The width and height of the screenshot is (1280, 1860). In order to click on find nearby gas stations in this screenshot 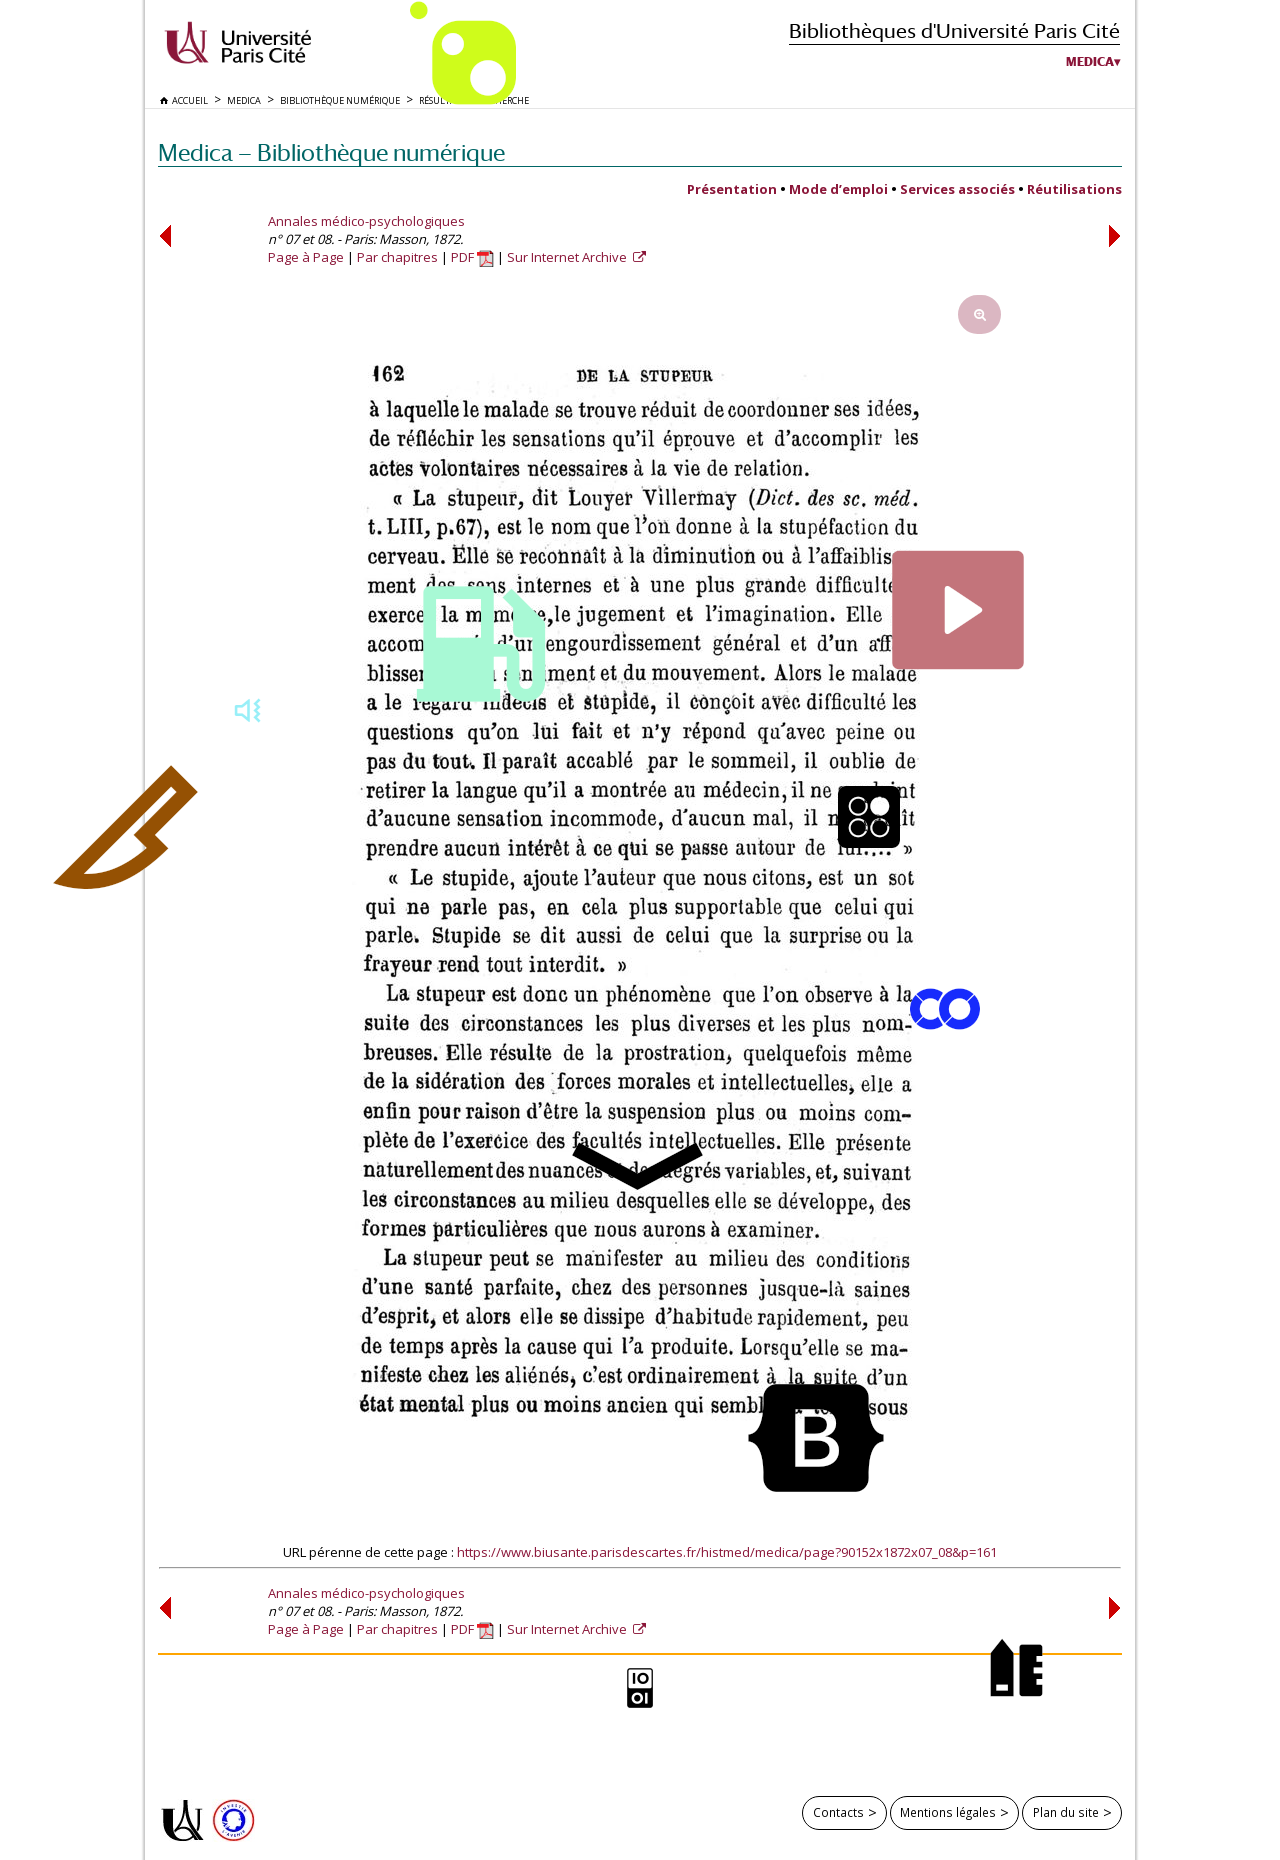, I will do `click(481, 644)`.